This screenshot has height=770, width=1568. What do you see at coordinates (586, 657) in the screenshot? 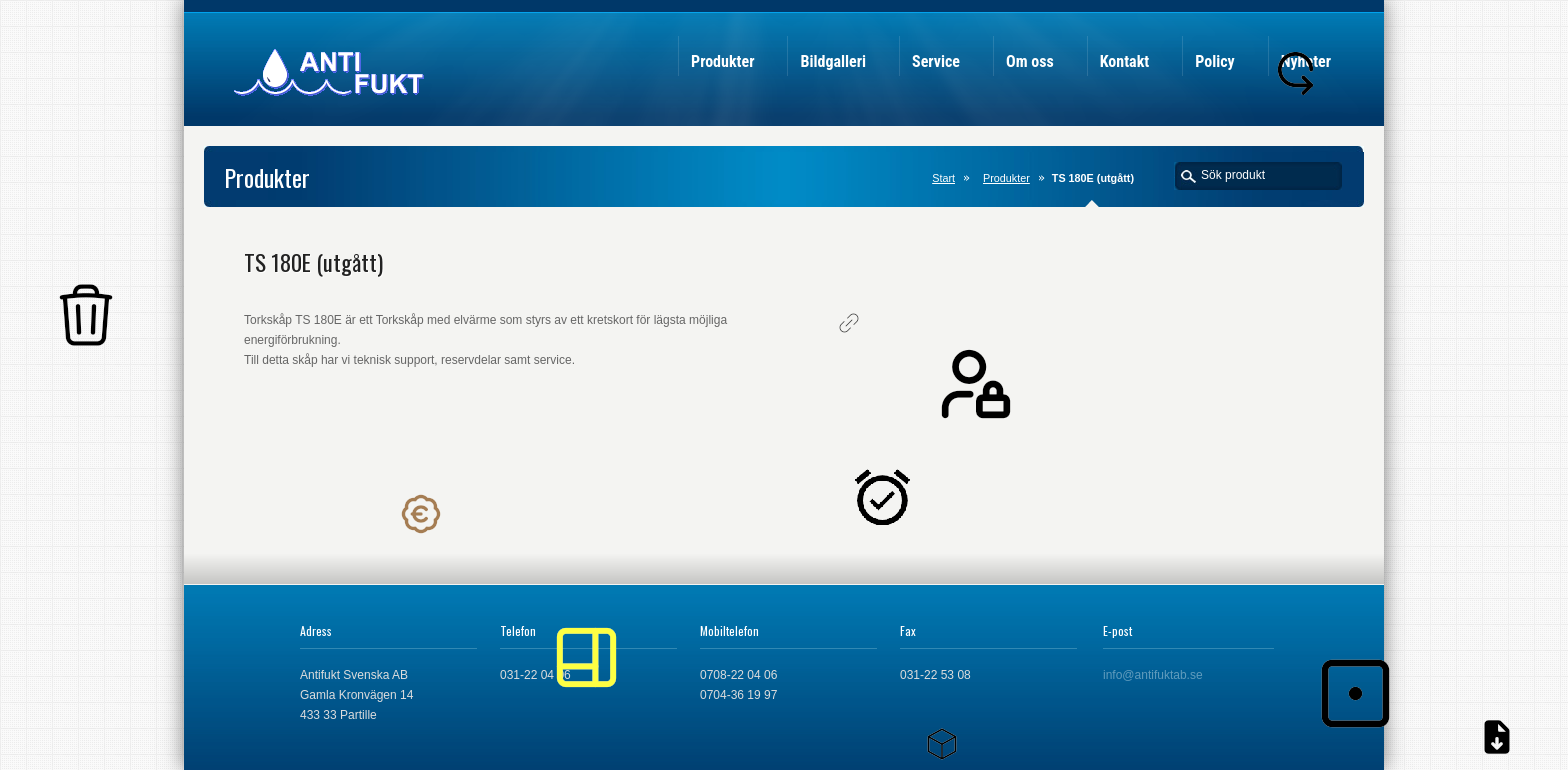
I see `toggle right and bottom panel layout` at bounding box center [586, 657].